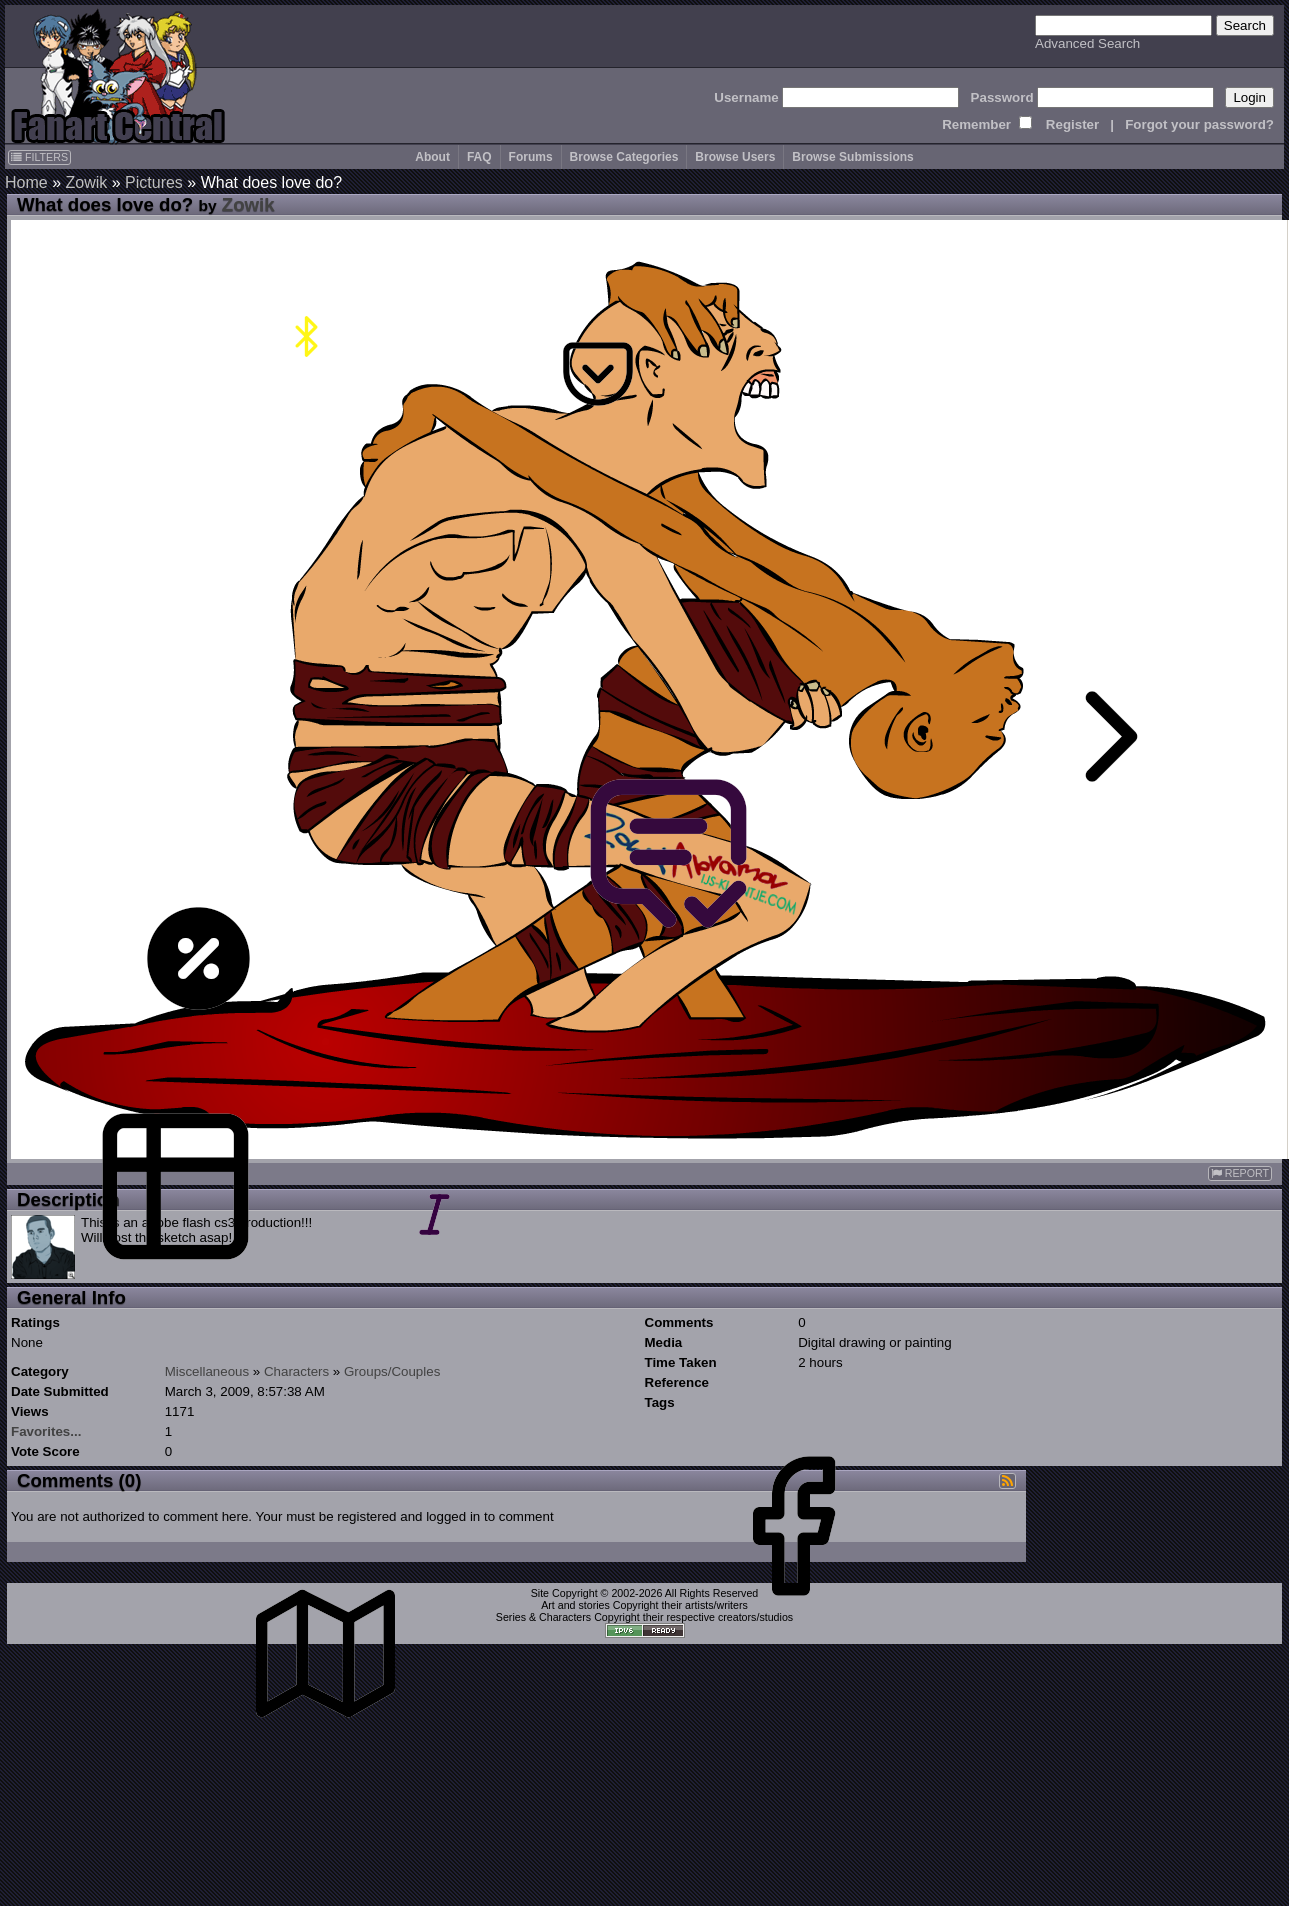 Image resolution: width=1289 pixels, height=1906 pixels. Describe the element at coordinates (306, 336) in the screenshot. I see `toggle bluetooth connectivity` at that location.